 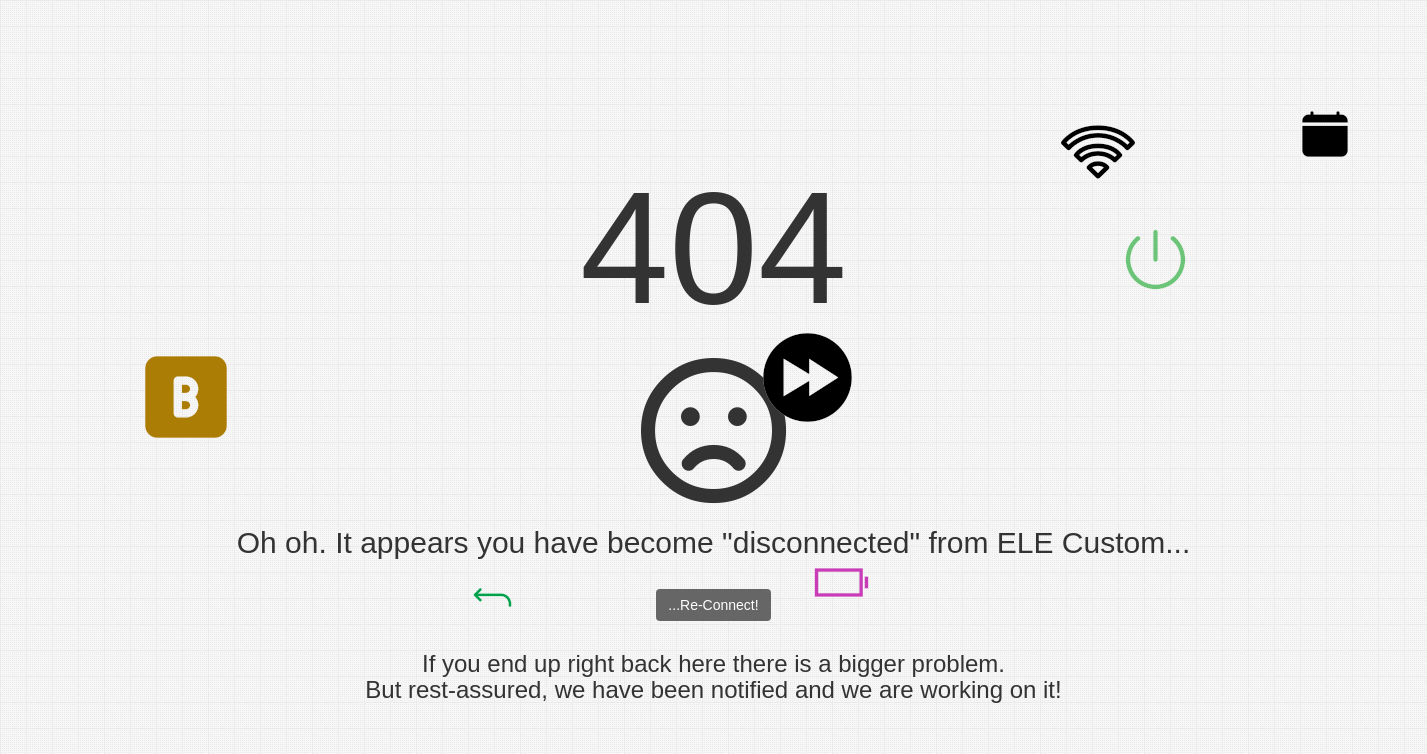 What do you see at coordinates (492, 597) in the screenshot?
I see `go back to previous screen` at bounding box center [492, 597].